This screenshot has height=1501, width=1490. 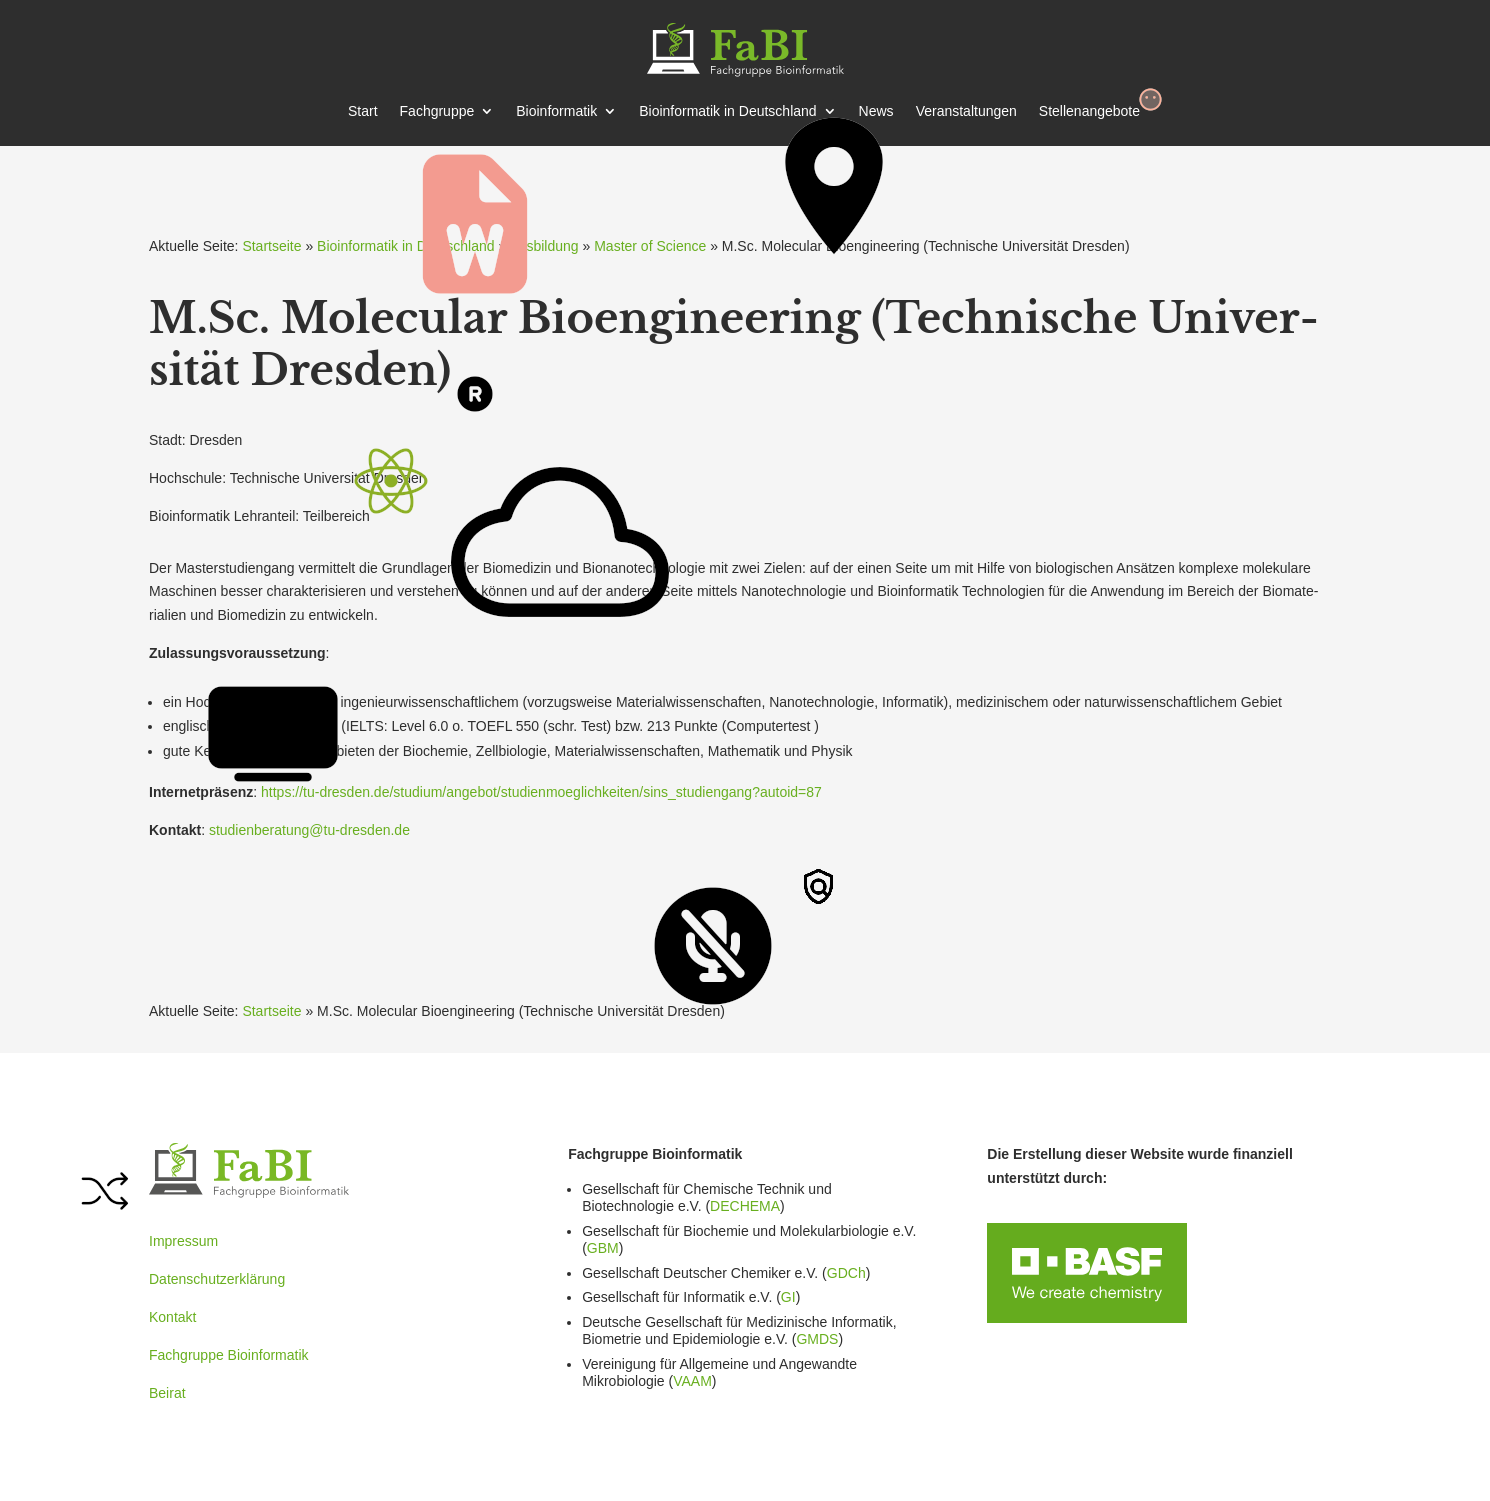 I want to click on indicates registered trademark status, so click(x=475, y=394).